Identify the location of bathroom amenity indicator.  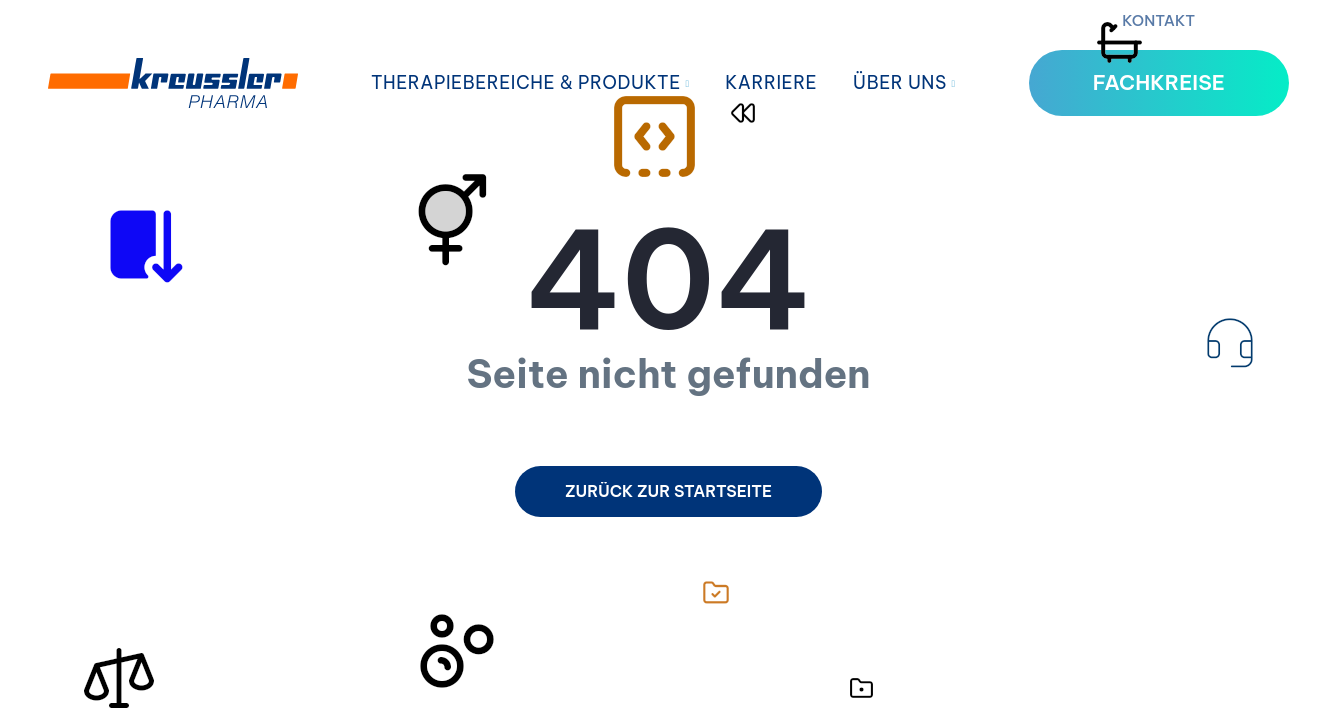
(1119, 42).